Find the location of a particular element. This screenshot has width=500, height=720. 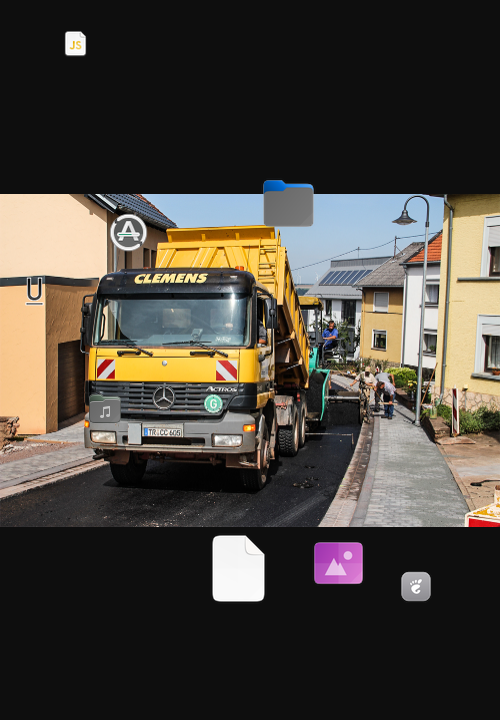

indicates a javascript source file is located at coordinates (75, 43).